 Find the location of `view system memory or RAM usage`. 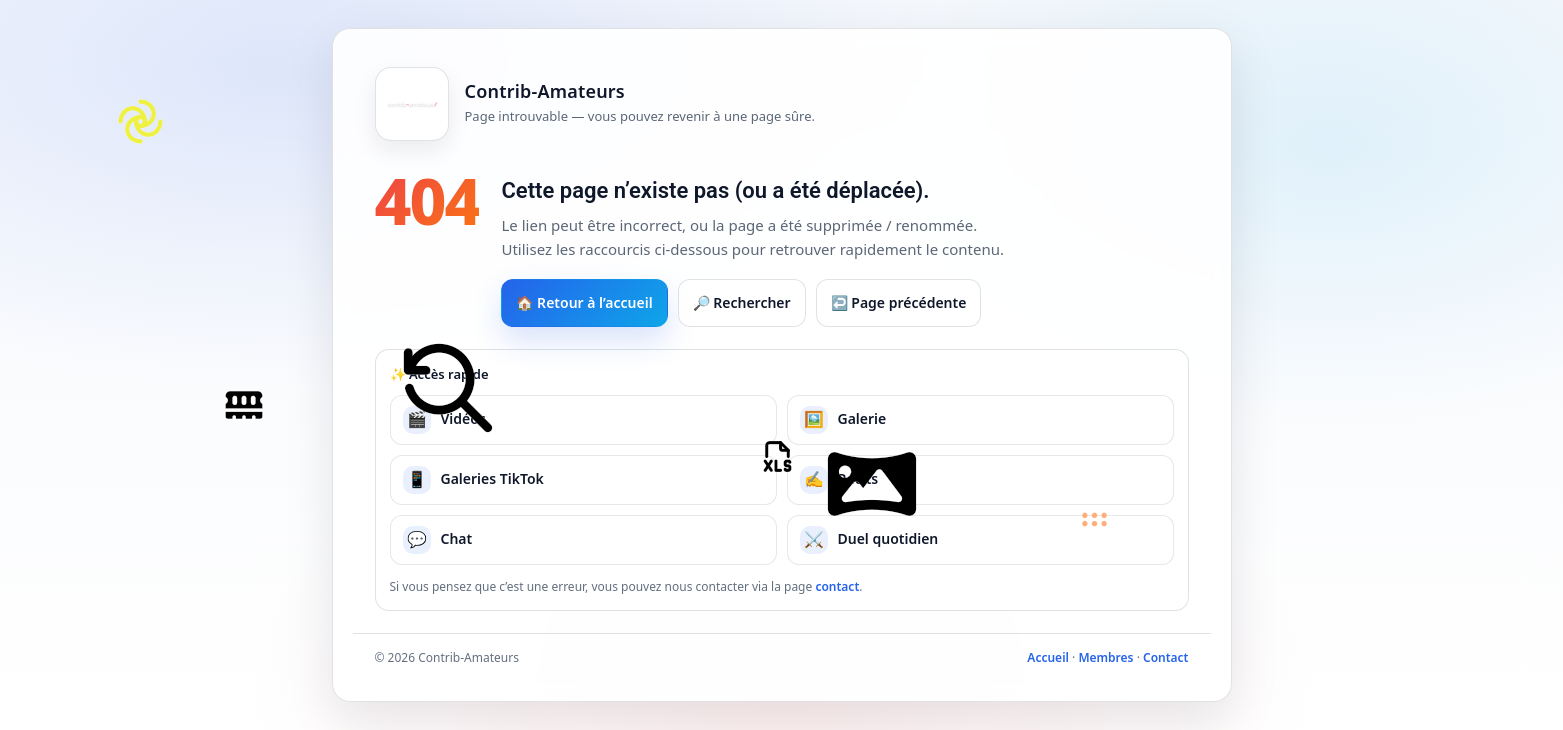

view system memory or RAM usage is located at coordinates (244, 405).